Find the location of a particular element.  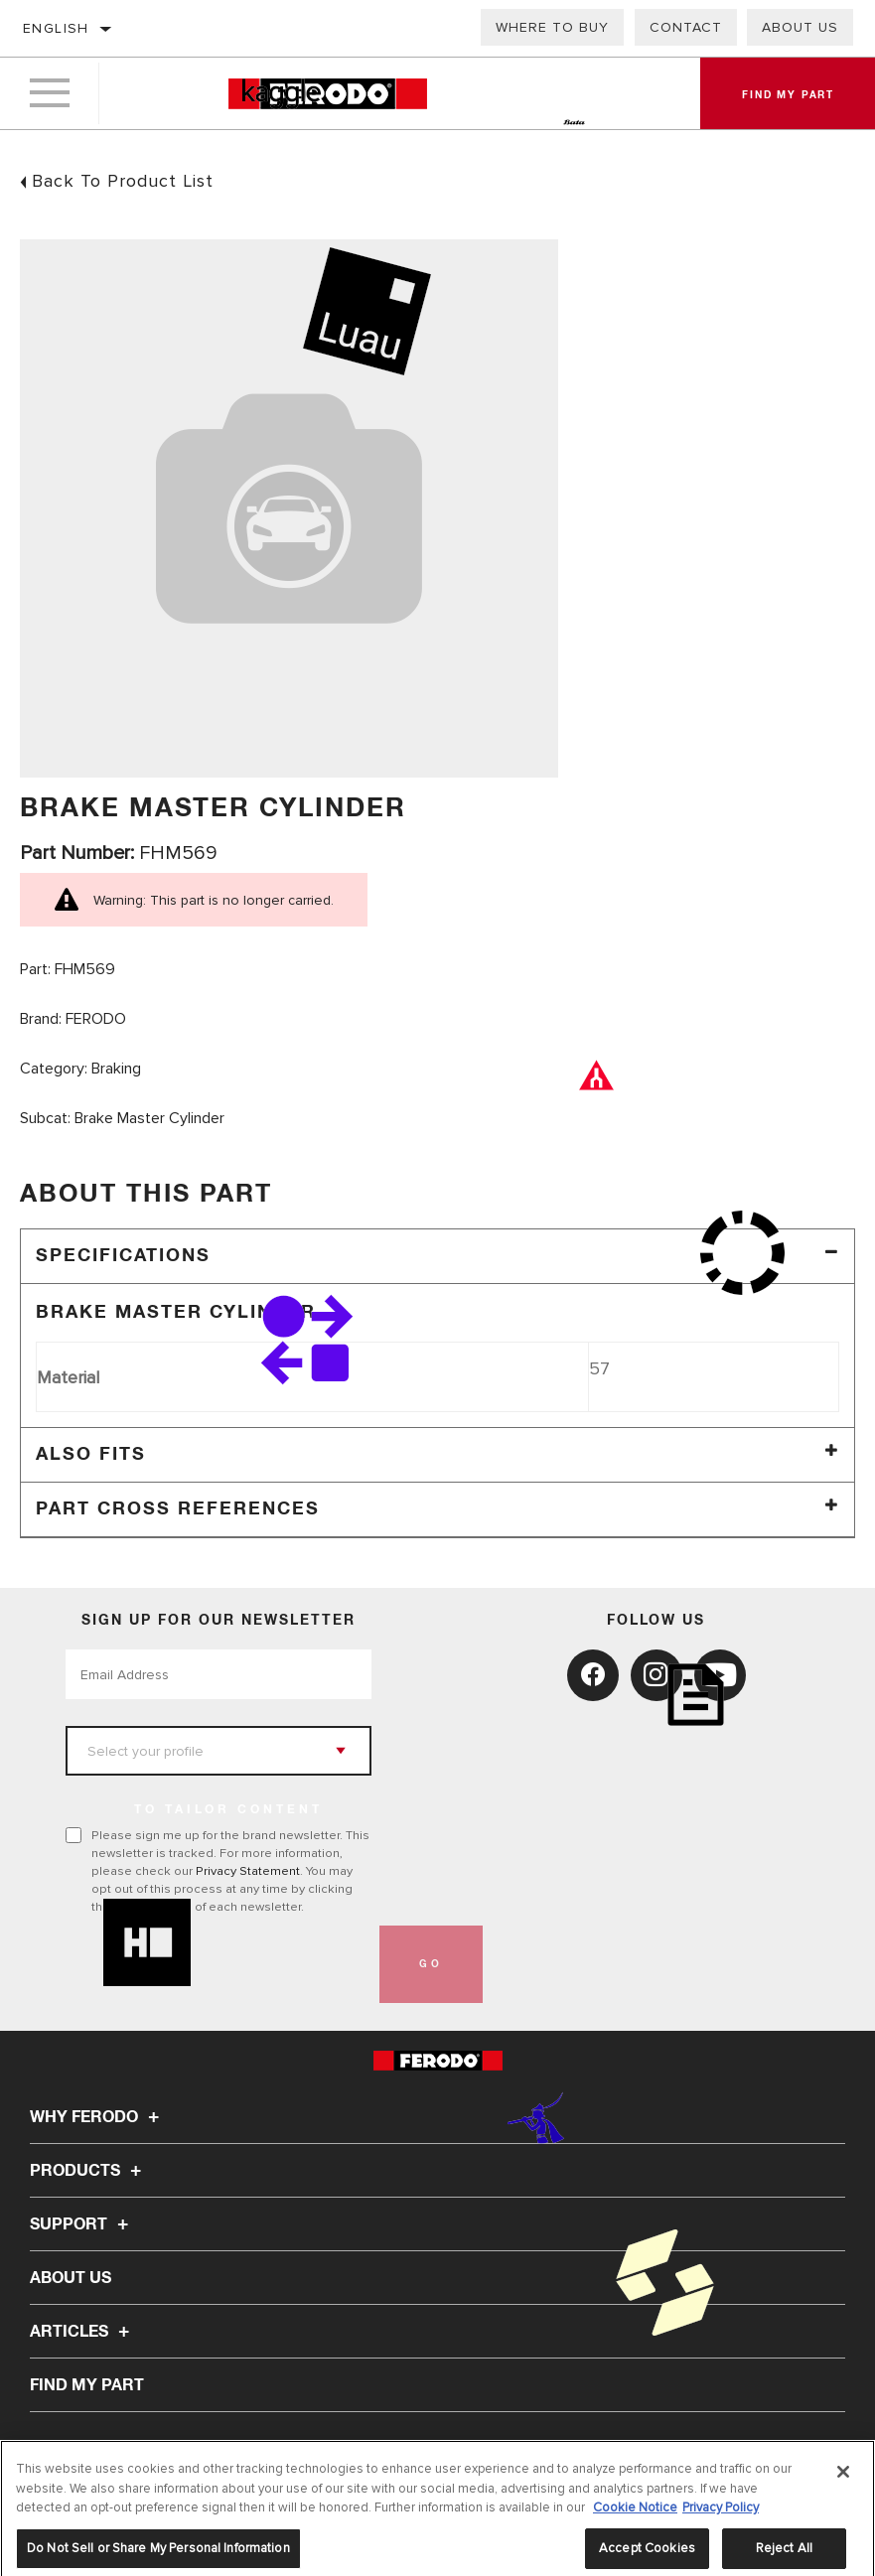

link to HackerRank profile is located at coordinates (147, 1942).